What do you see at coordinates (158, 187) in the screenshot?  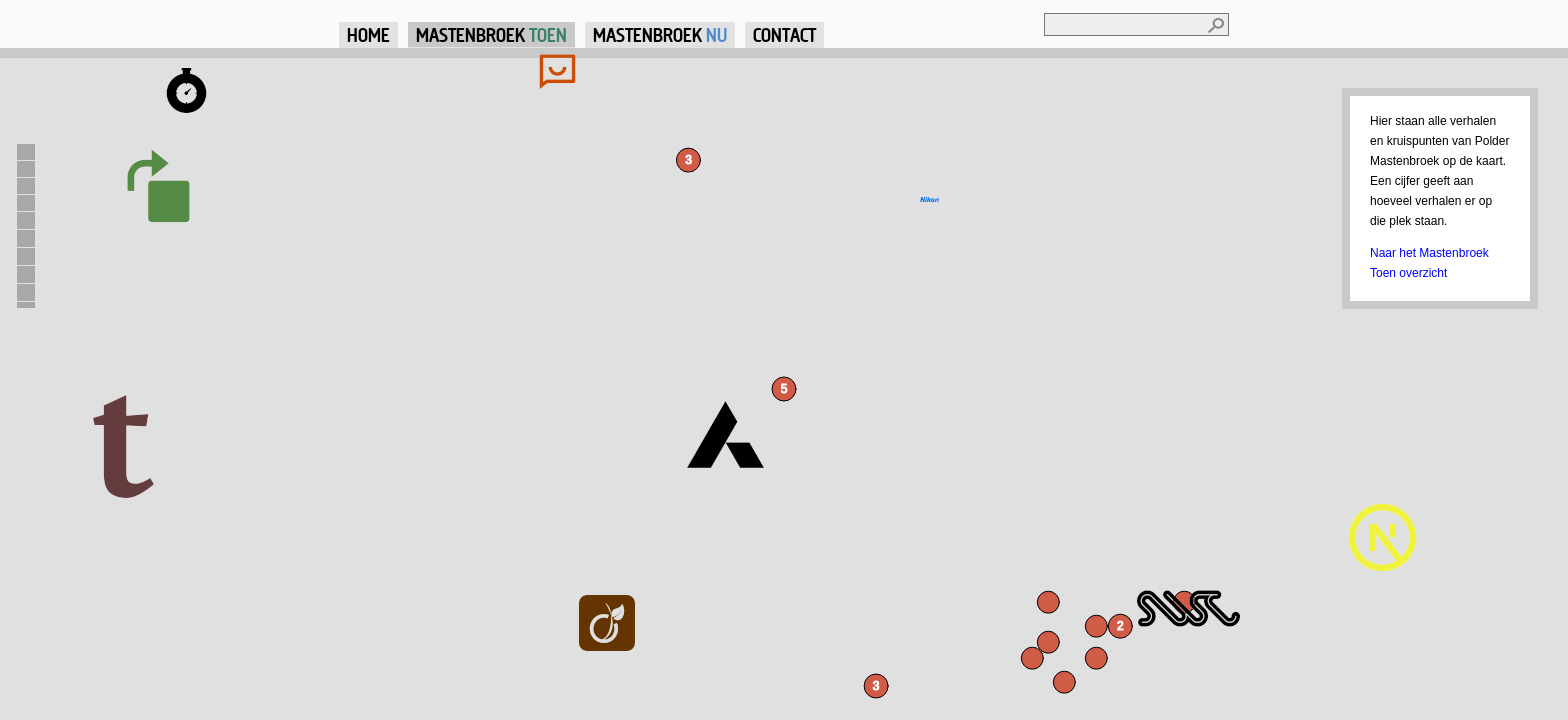 I see `rotate object clockwise` at bounding box center [158, 187].